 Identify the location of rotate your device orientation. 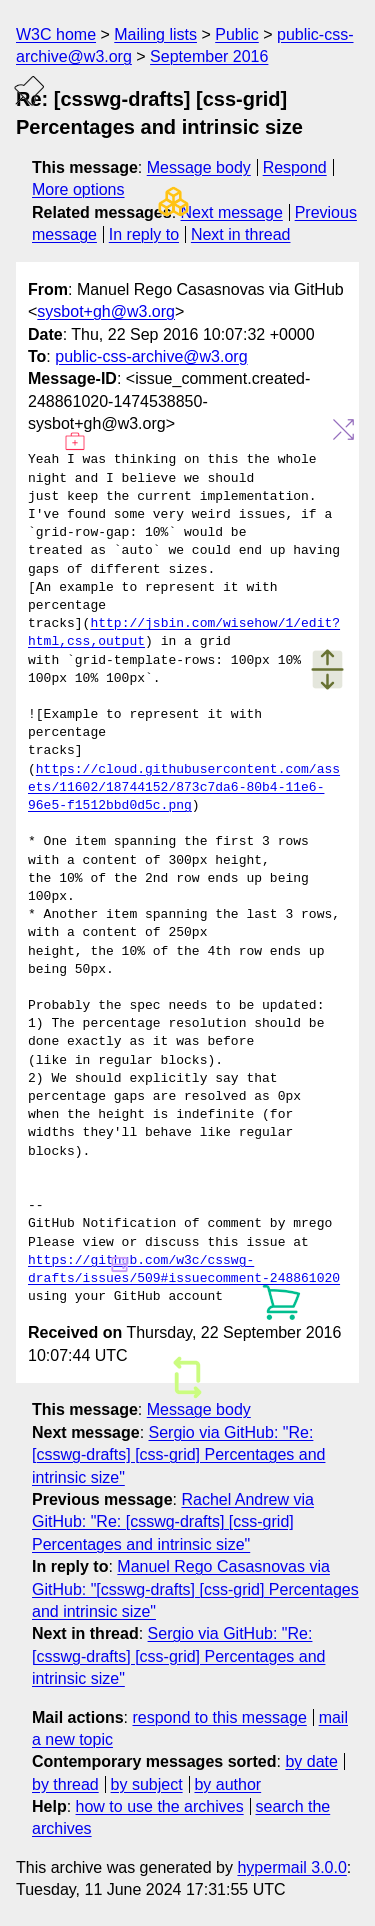
(187, 1377).